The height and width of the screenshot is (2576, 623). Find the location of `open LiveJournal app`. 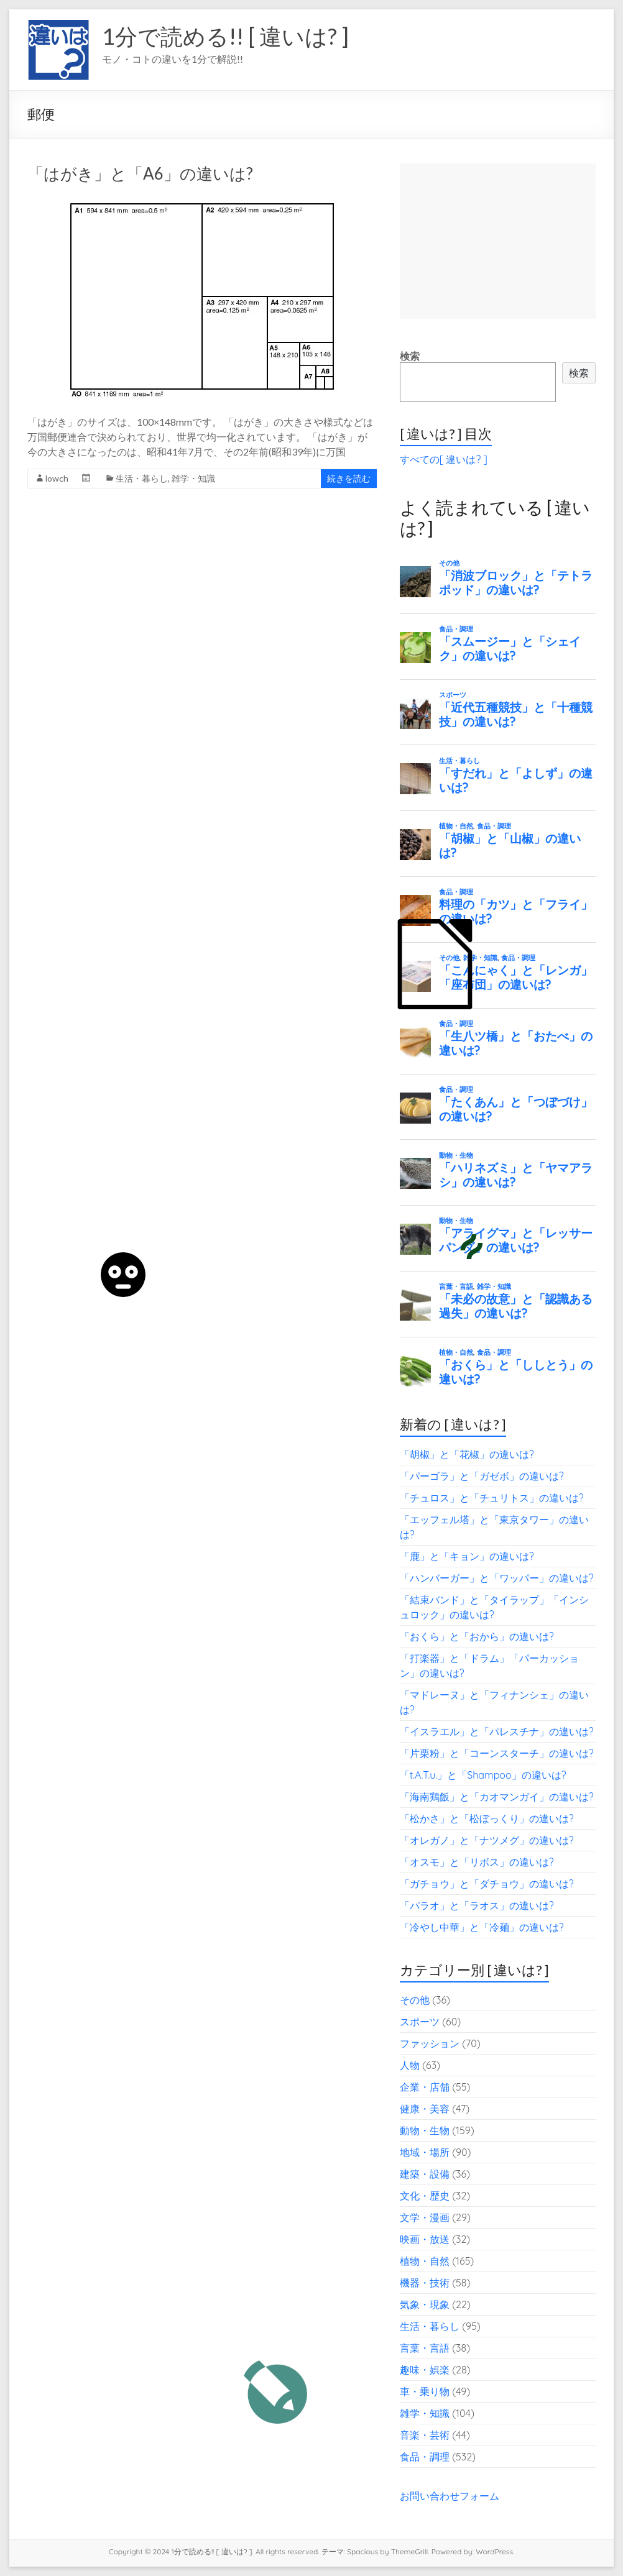

open LiveJournal app is located at coordinates (275, 2392).